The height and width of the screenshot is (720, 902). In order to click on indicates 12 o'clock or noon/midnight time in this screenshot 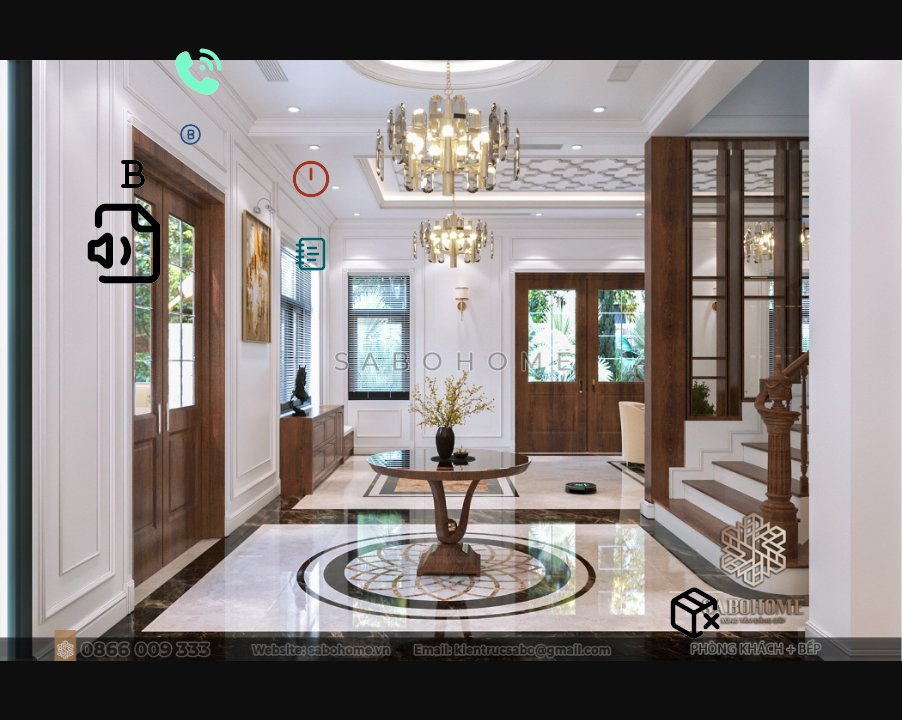, I will do `click(311, 179)`.